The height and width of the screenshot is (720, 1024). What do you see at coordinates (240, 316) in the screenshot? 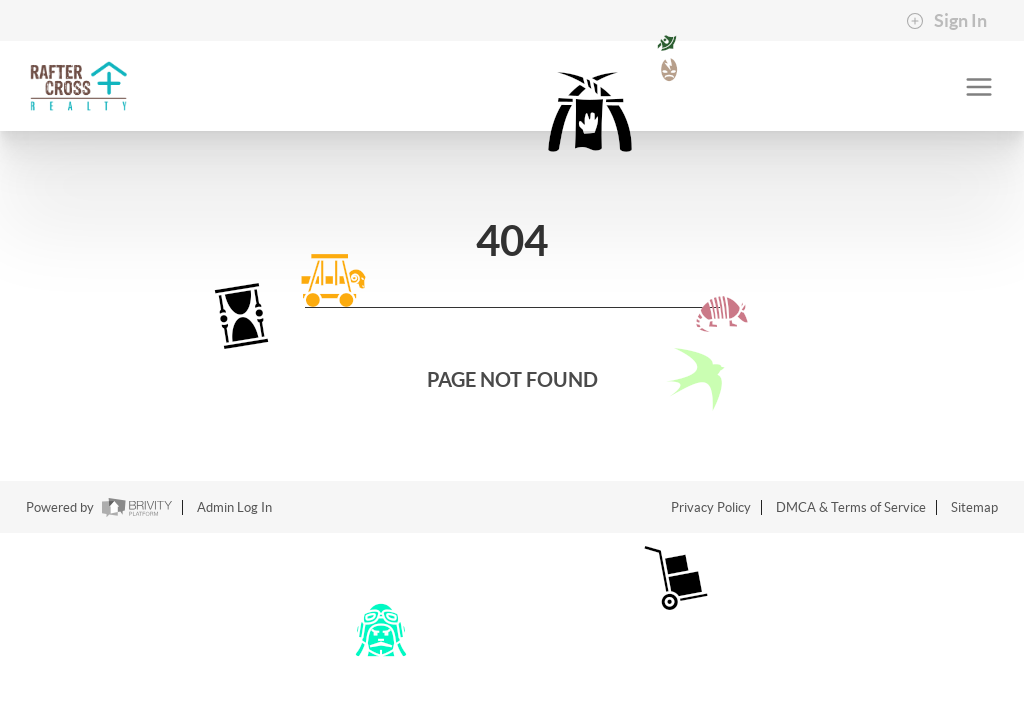
I see `timer has expired or run out` at bounding box center [240, 316].